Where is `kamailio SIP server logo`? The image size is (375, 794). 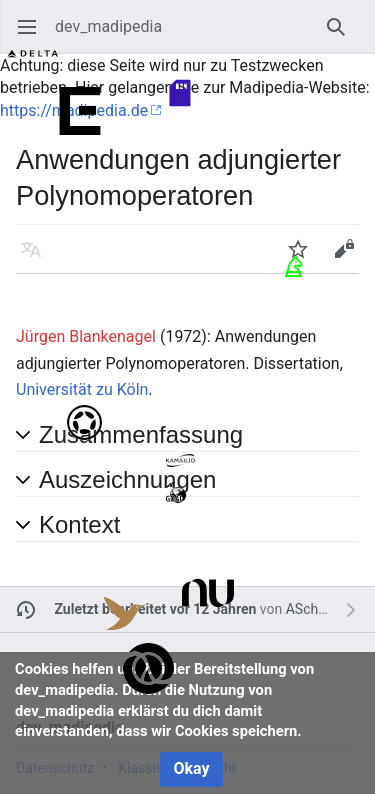 kamailio SIP server logo is located at coordinates (180, 460).